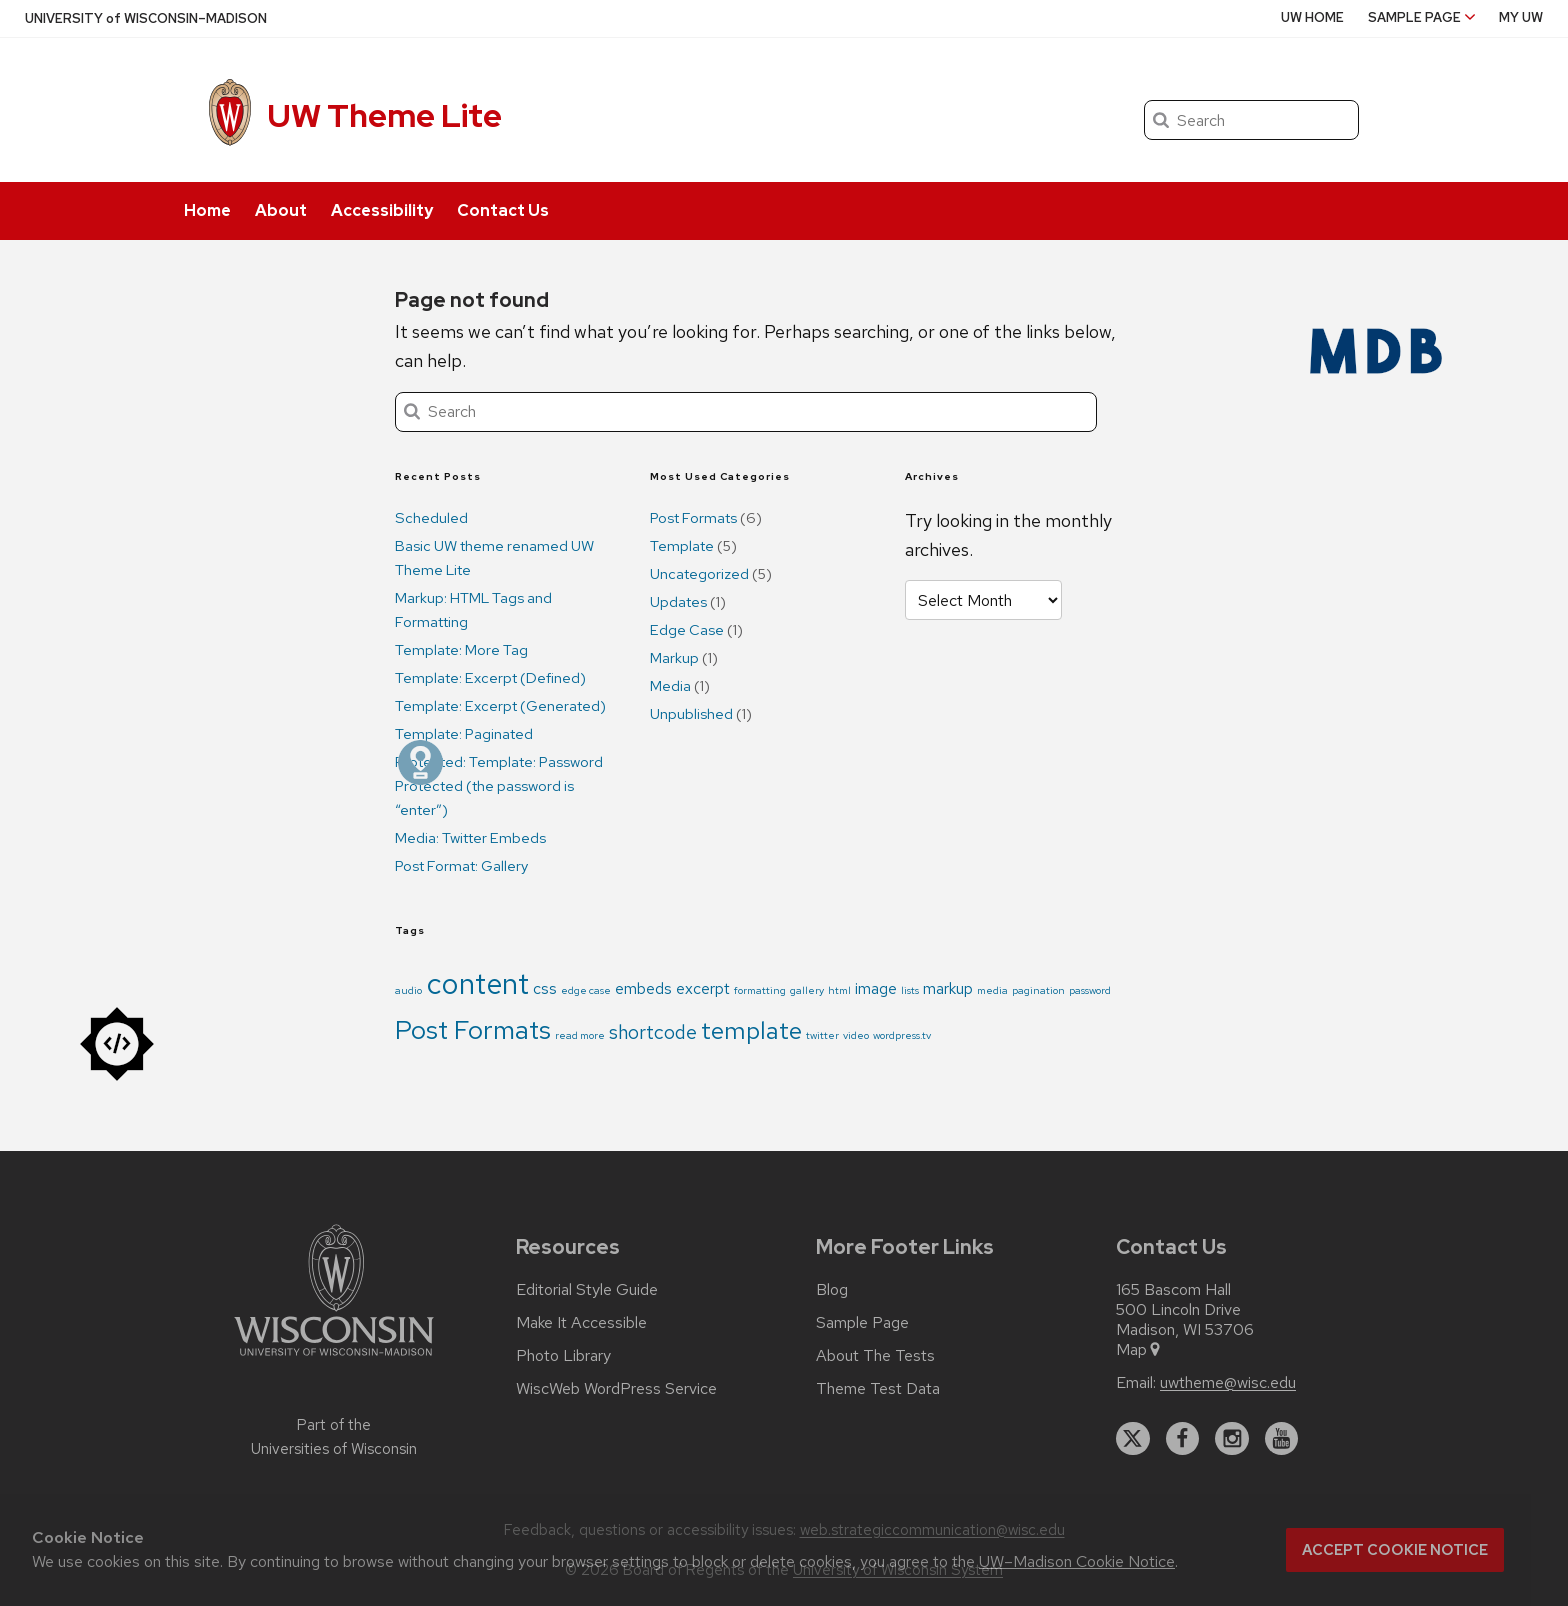 The height and width of the screenshot is (1606, 1568). I want to click on google summer of code program logo, so click(117, 1044).